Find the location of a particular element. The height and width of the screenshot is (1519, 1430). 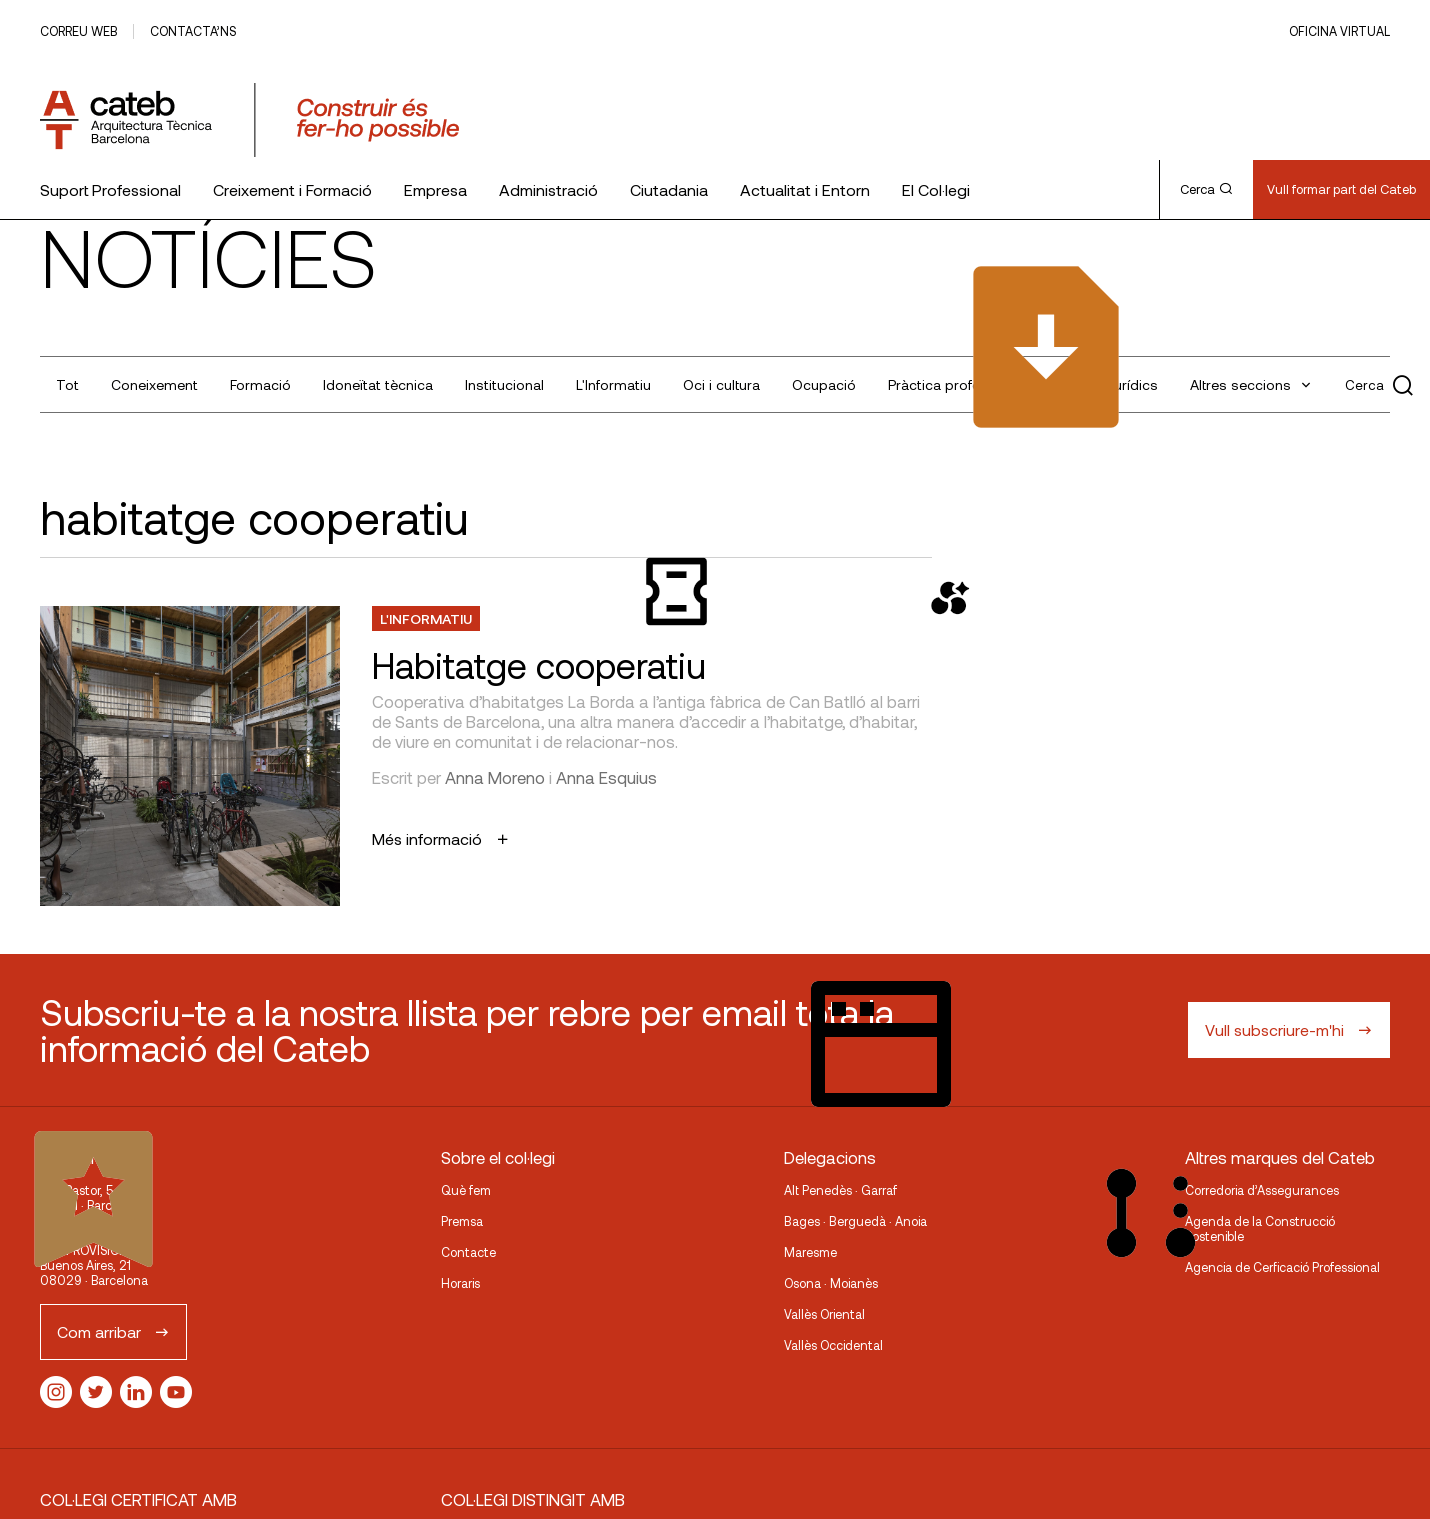

open a new browser window is located at coordinates (881, 1044).